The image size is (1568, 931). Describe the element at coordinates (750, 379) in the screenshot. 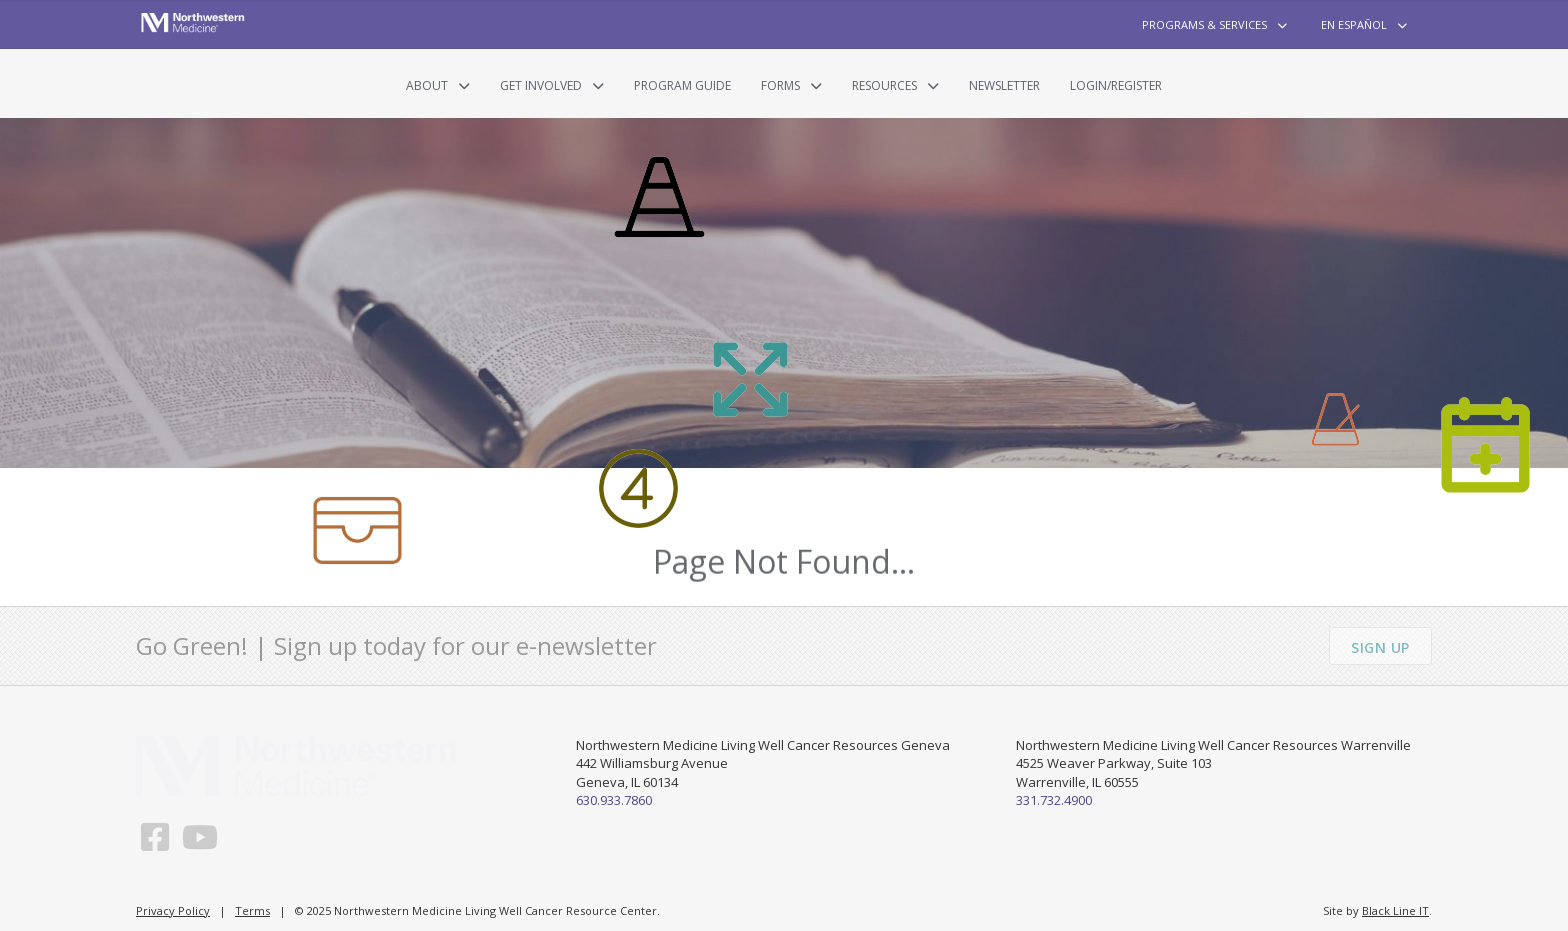

I see `expand to fullscreen mode` at that location.